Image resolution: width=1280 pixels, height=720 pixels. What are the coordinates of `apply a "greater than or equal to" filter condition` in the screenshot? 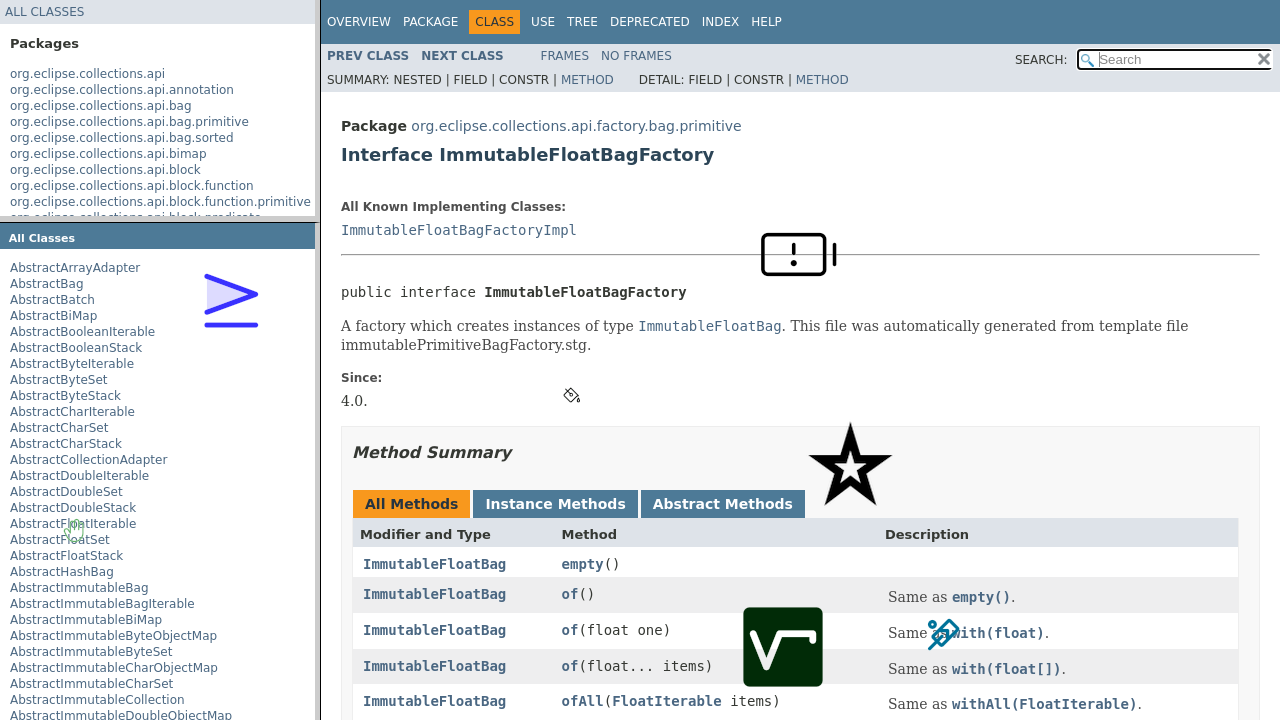 It's located at (230, 302).